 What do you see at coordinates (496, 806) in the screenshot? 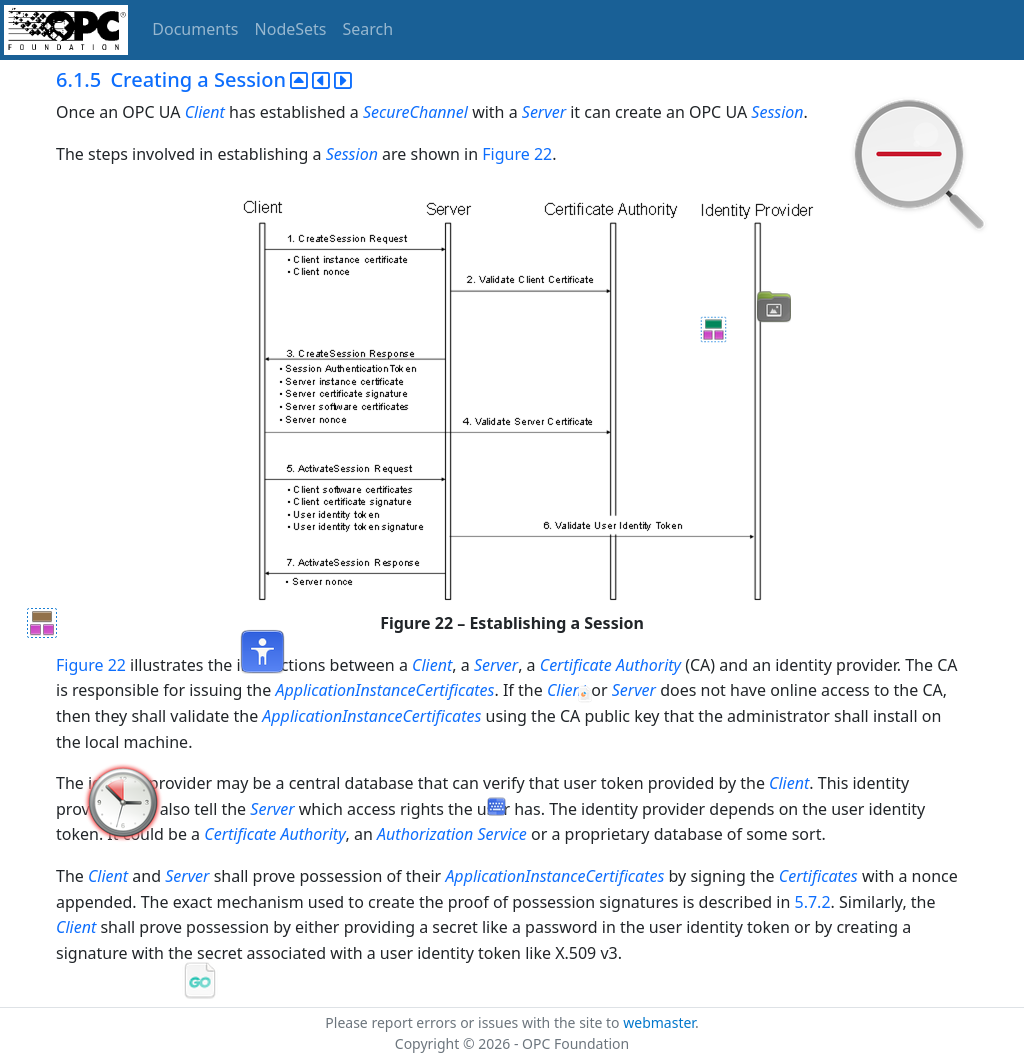
I see `access keyboard and input device settings` at bounding box center [496, 806].